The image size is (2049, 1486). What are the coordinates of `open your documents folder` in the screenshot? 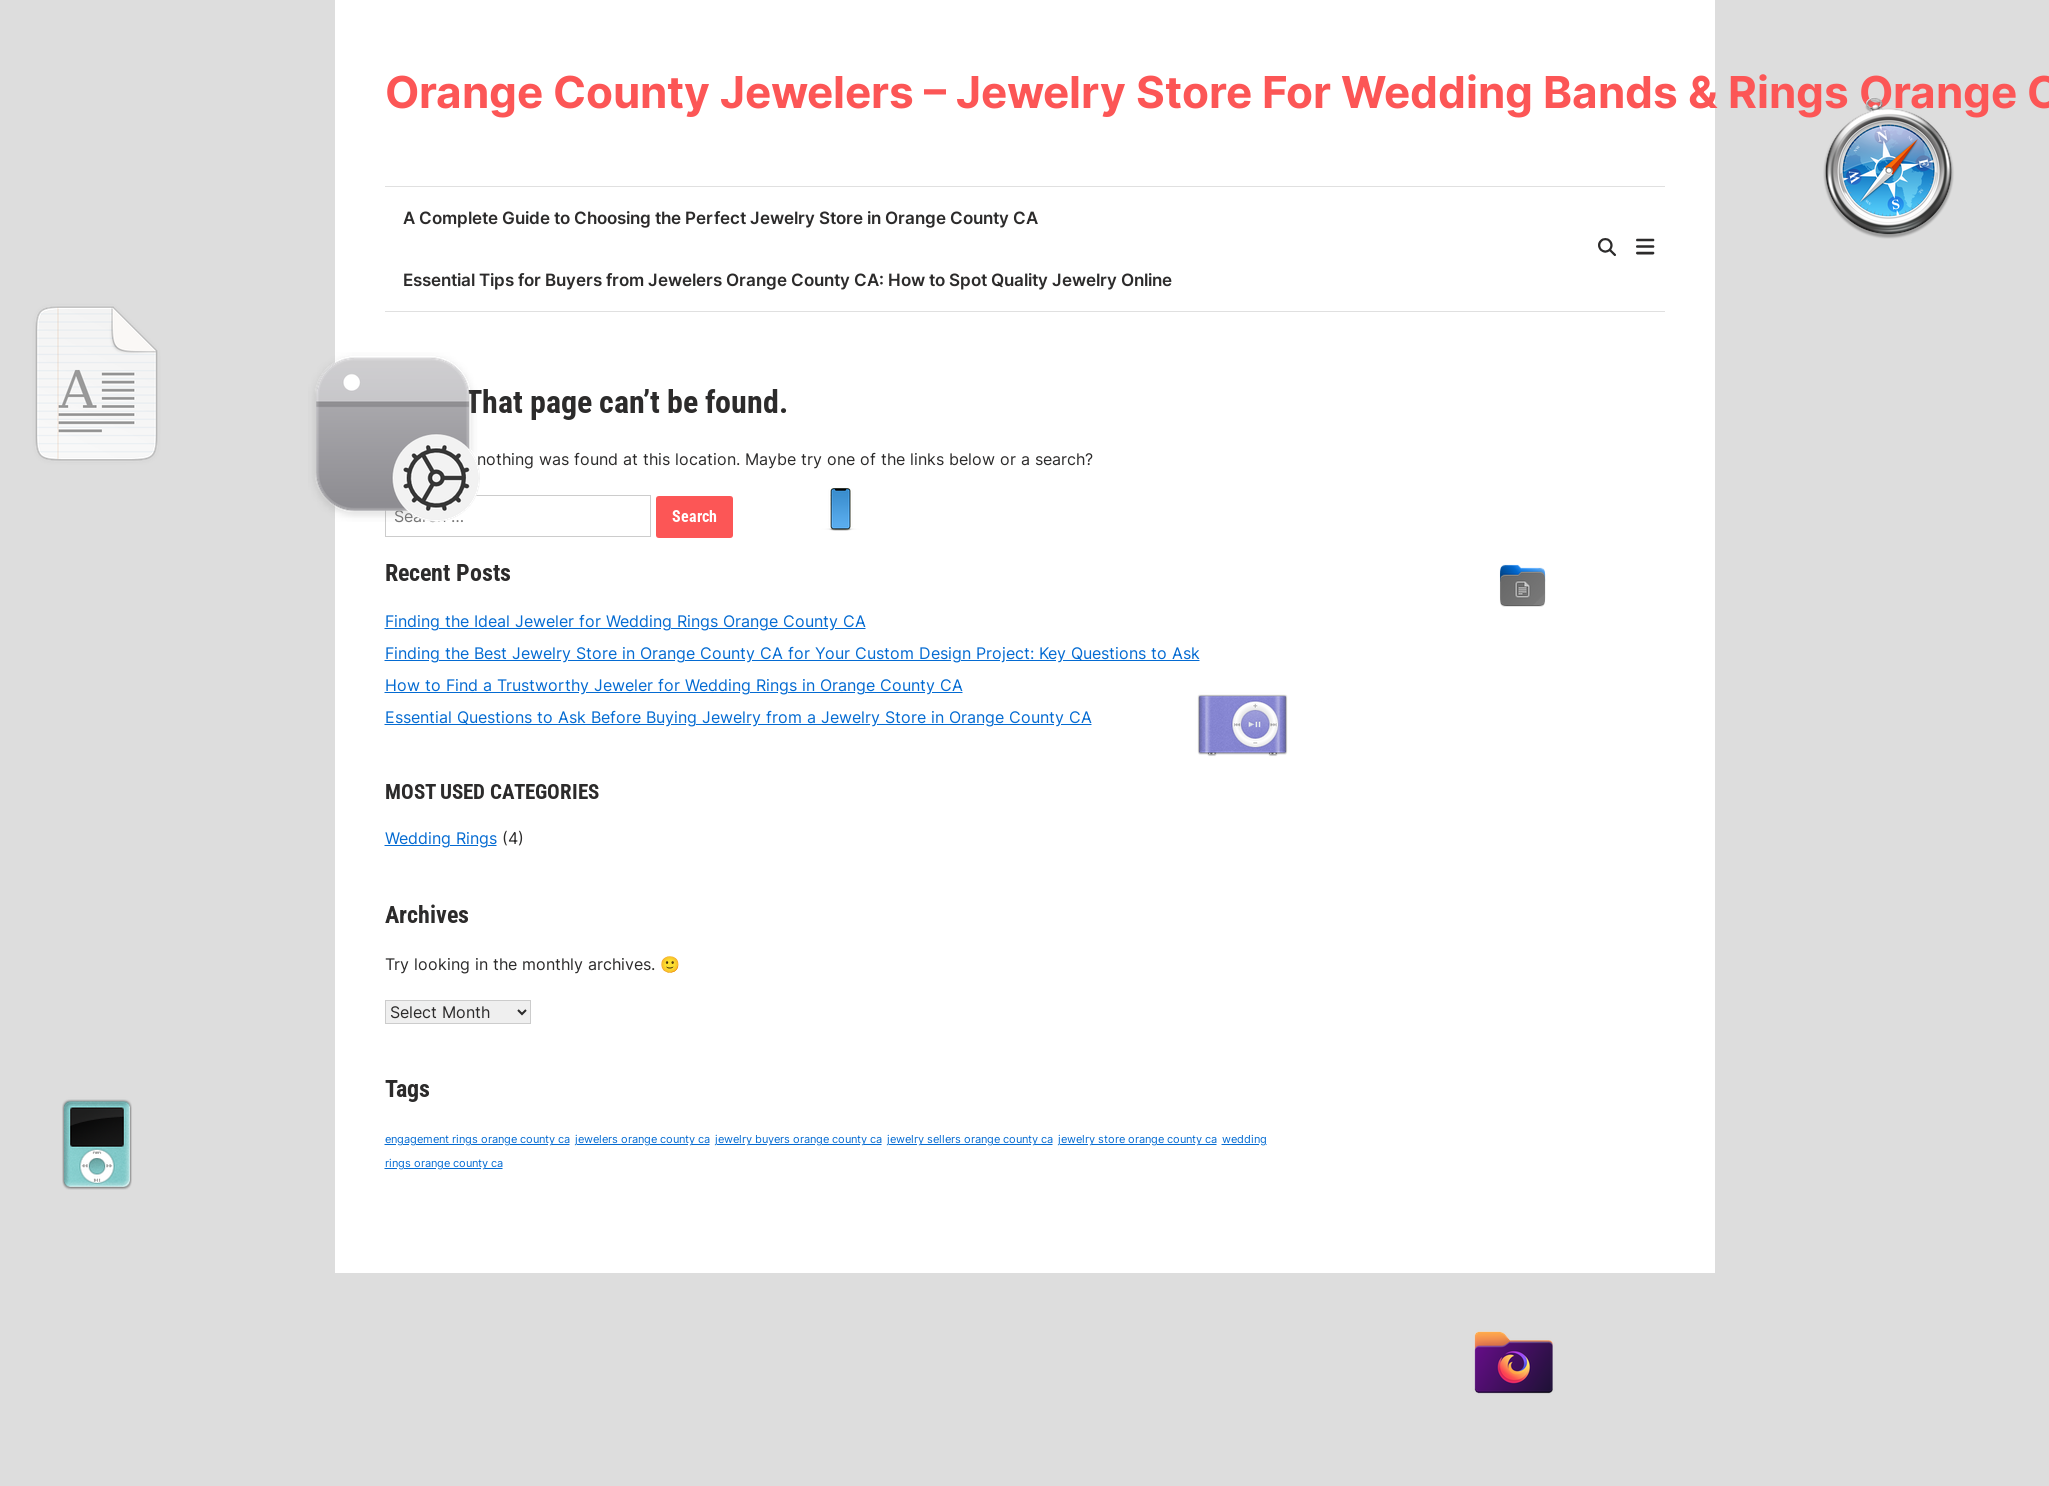 It's located at (1522, 585).